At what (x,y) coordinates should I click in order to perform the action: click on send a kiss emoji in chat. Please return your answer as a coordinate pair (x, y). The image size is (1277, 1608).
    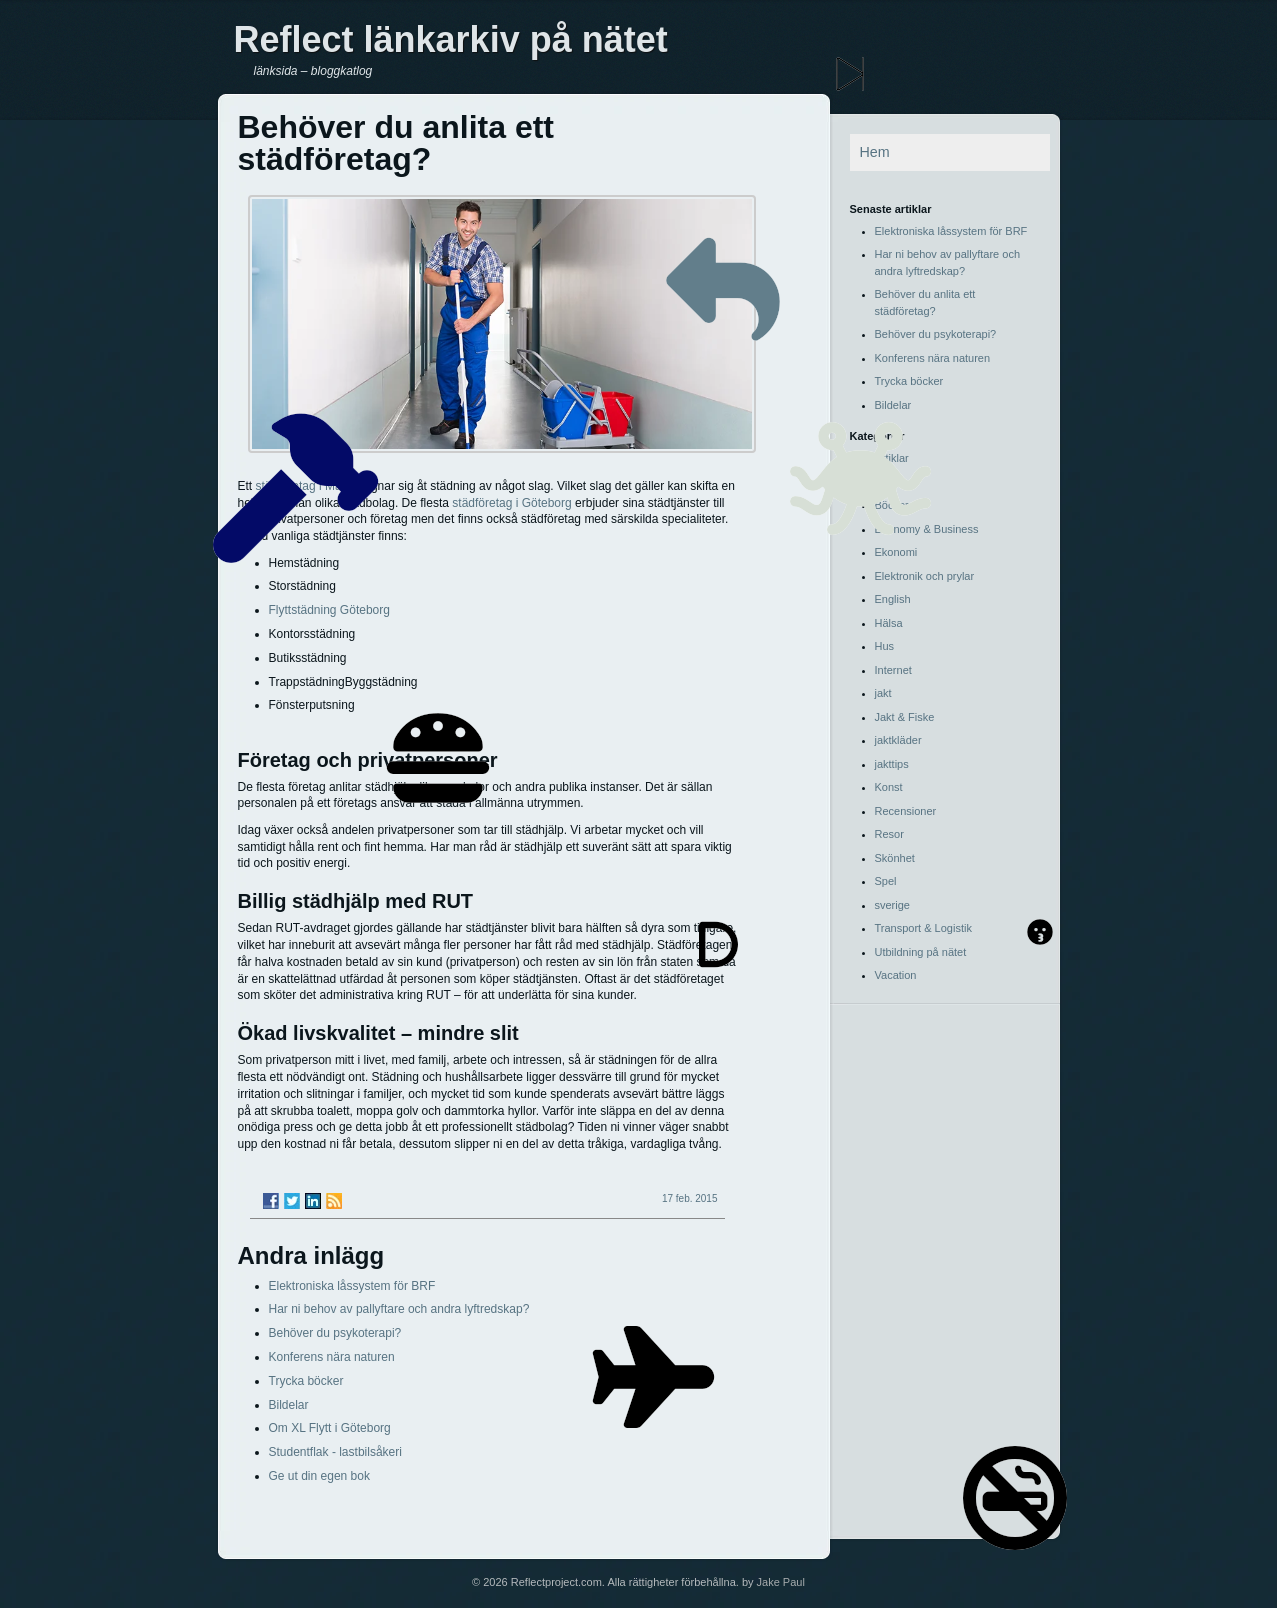
    Looking at the image, I should click on (1040, 932).